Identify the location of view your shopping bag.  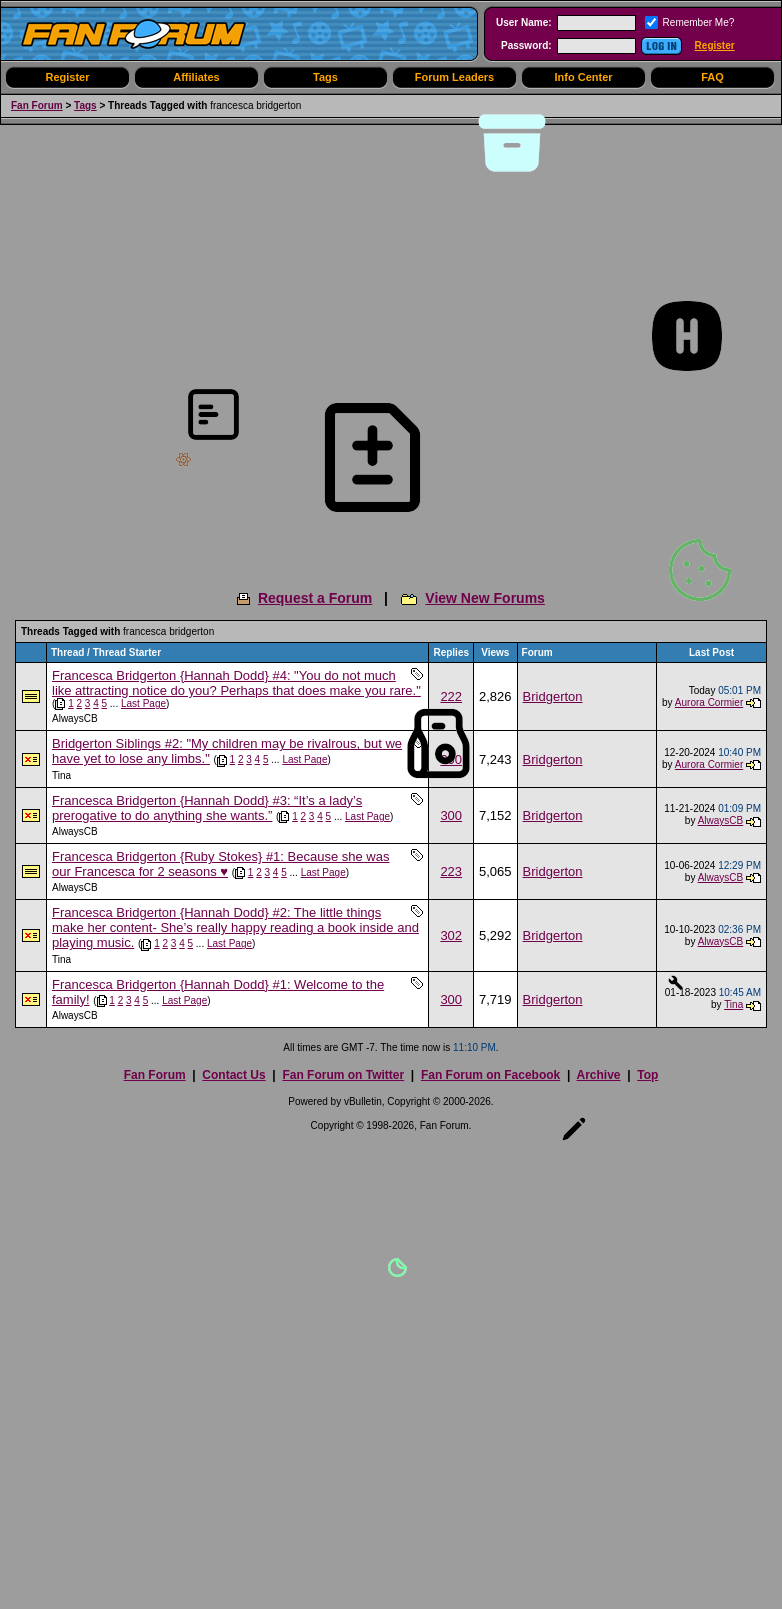
(438, 743).